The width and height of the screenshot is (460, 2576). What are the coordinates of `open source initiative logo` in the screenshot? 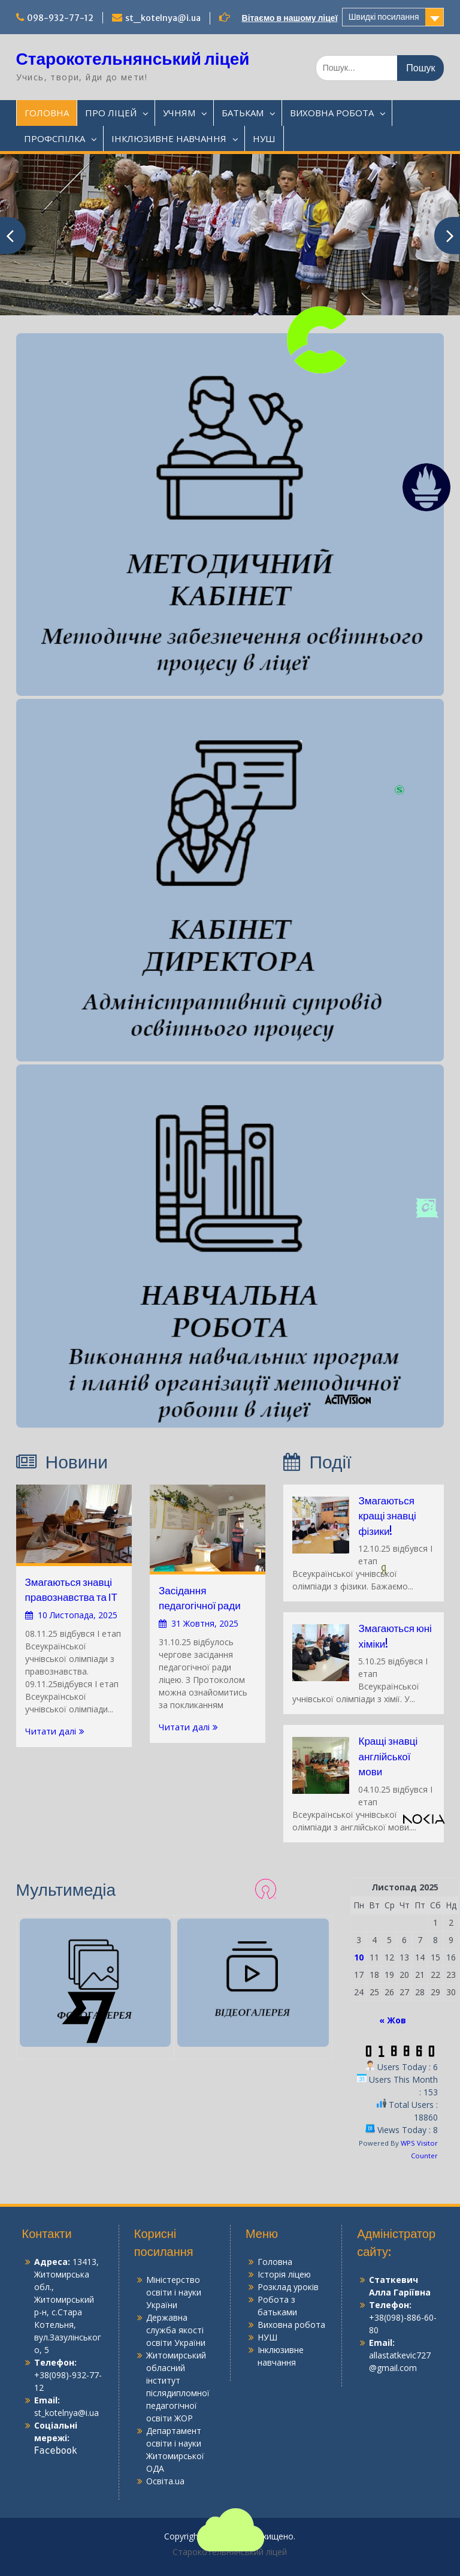 It's located at (265, 1889).